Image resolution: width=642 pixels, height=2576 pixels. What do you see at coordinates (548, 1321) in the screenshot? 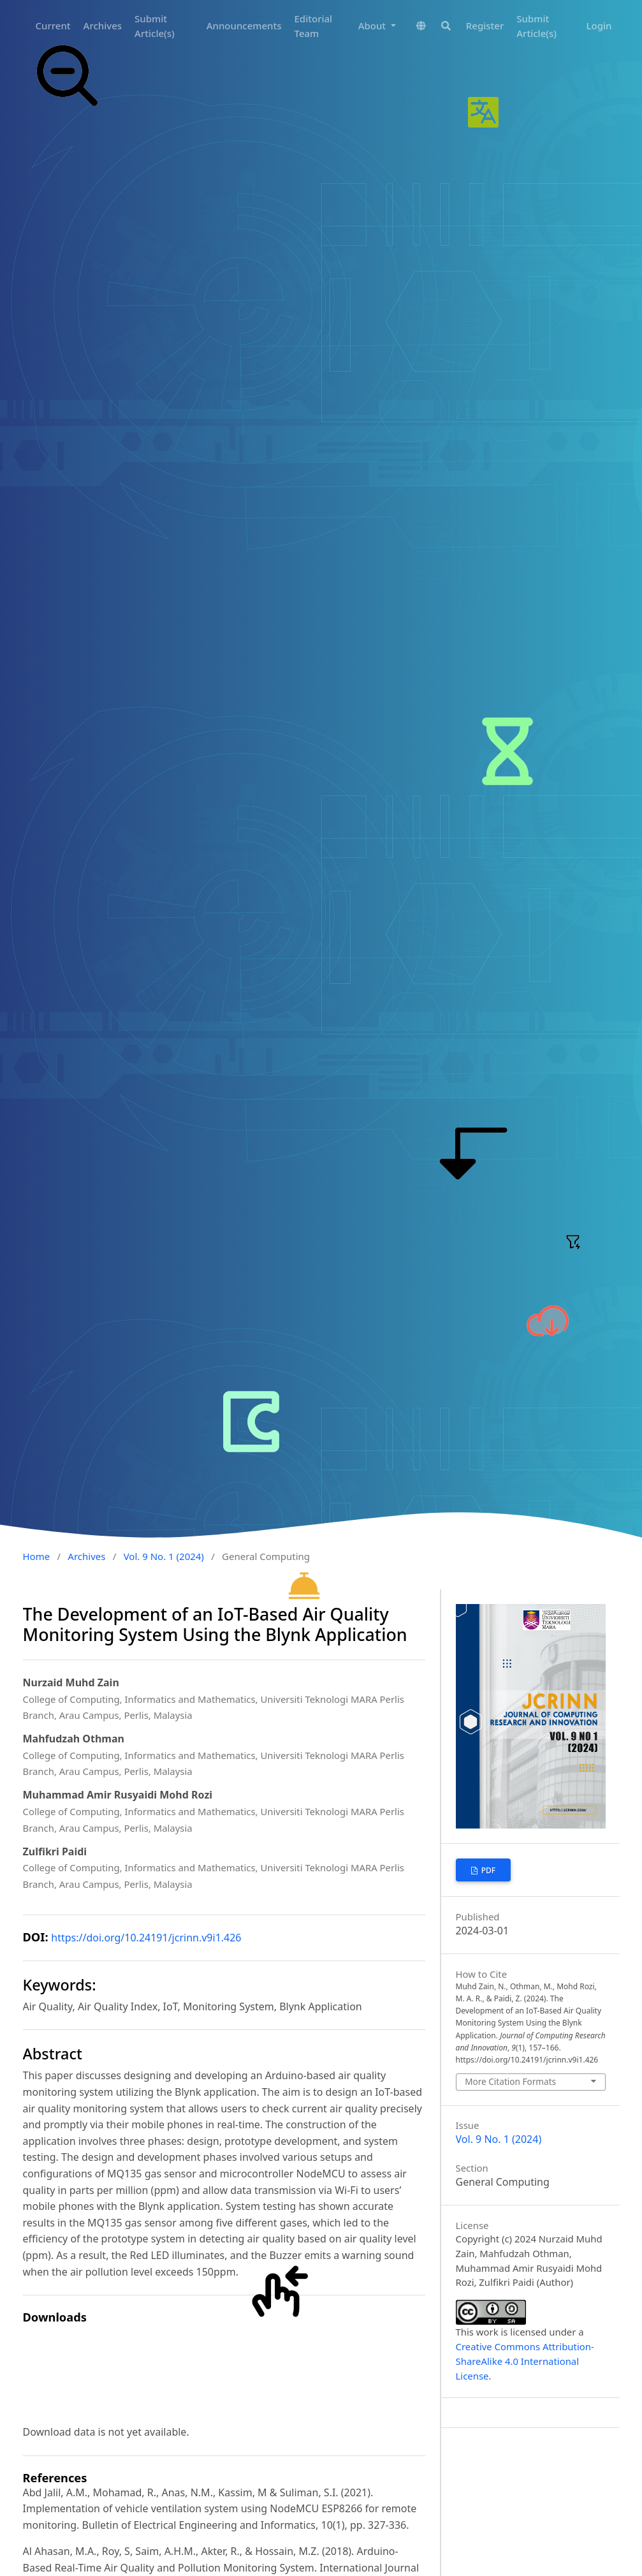
I see `download file from cloud storage` at bounding box center [548, 1321].